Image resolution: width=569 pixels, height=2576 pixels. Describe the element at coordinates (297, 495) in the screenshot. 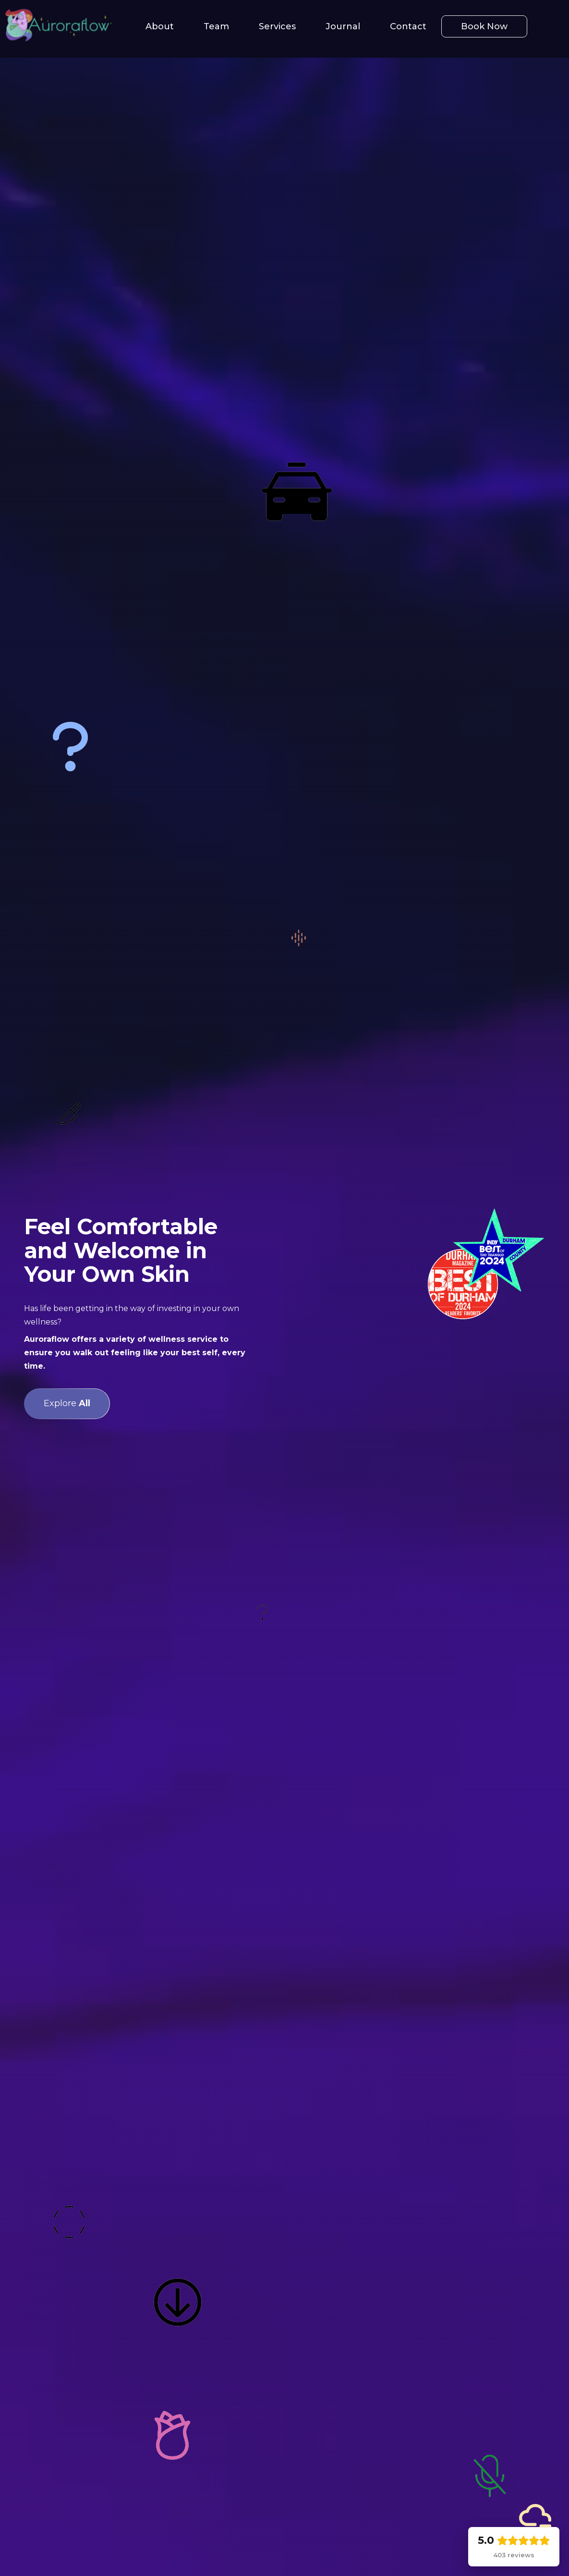

I see `indicates police or emergency services` at that location.